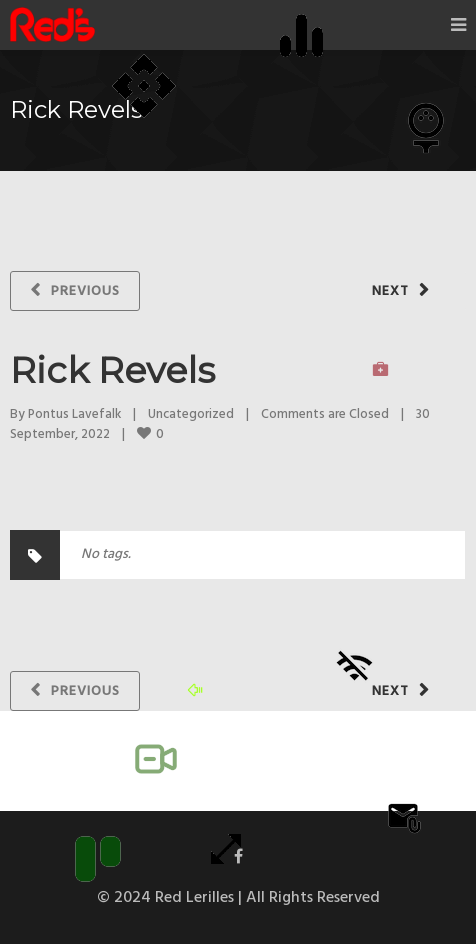  I want to click on access medical or health resources, so click(380, 369).